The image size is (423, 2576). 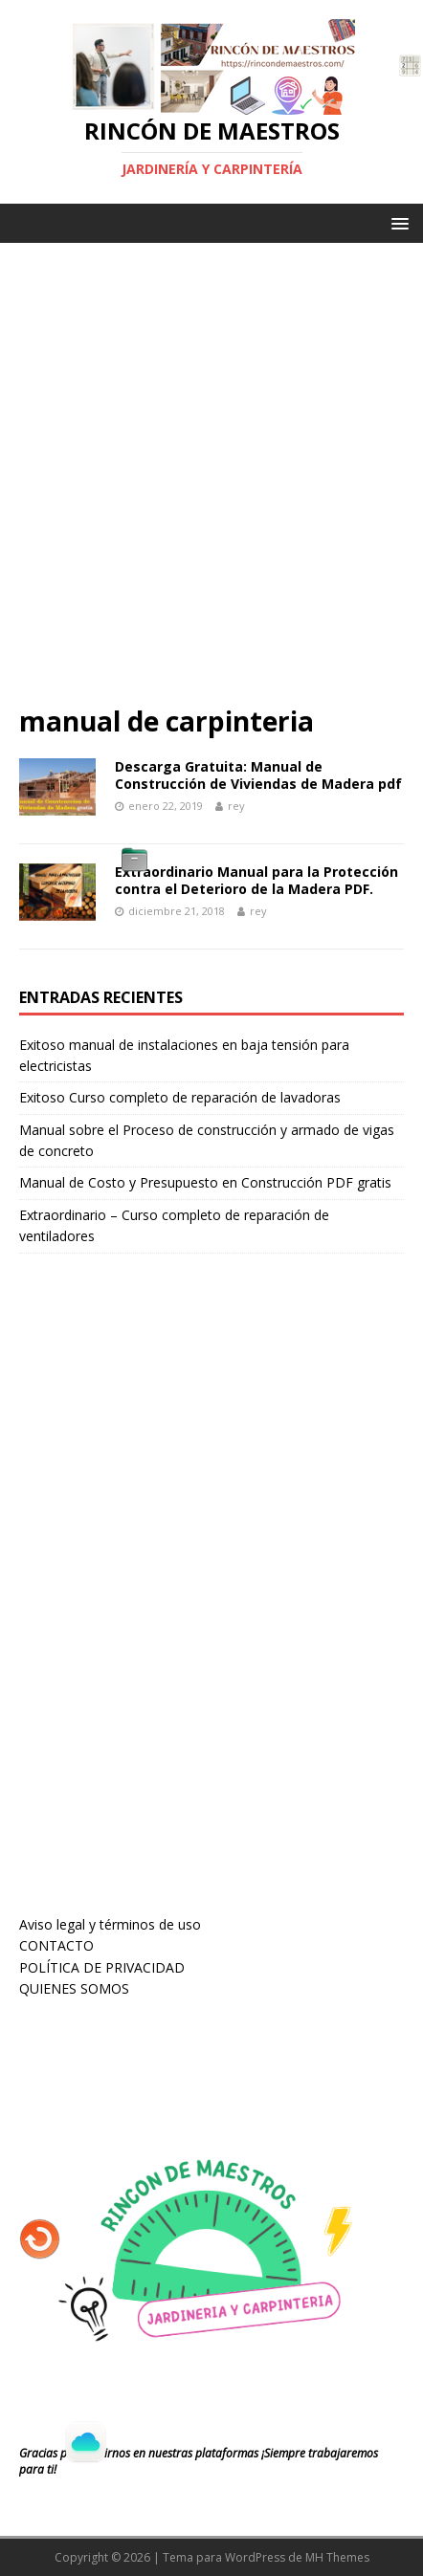 What do you see at coordinates (410, 65) in the screenshot?
I see `launch the sudoku puzzle game` at bounding box center [410, 65].